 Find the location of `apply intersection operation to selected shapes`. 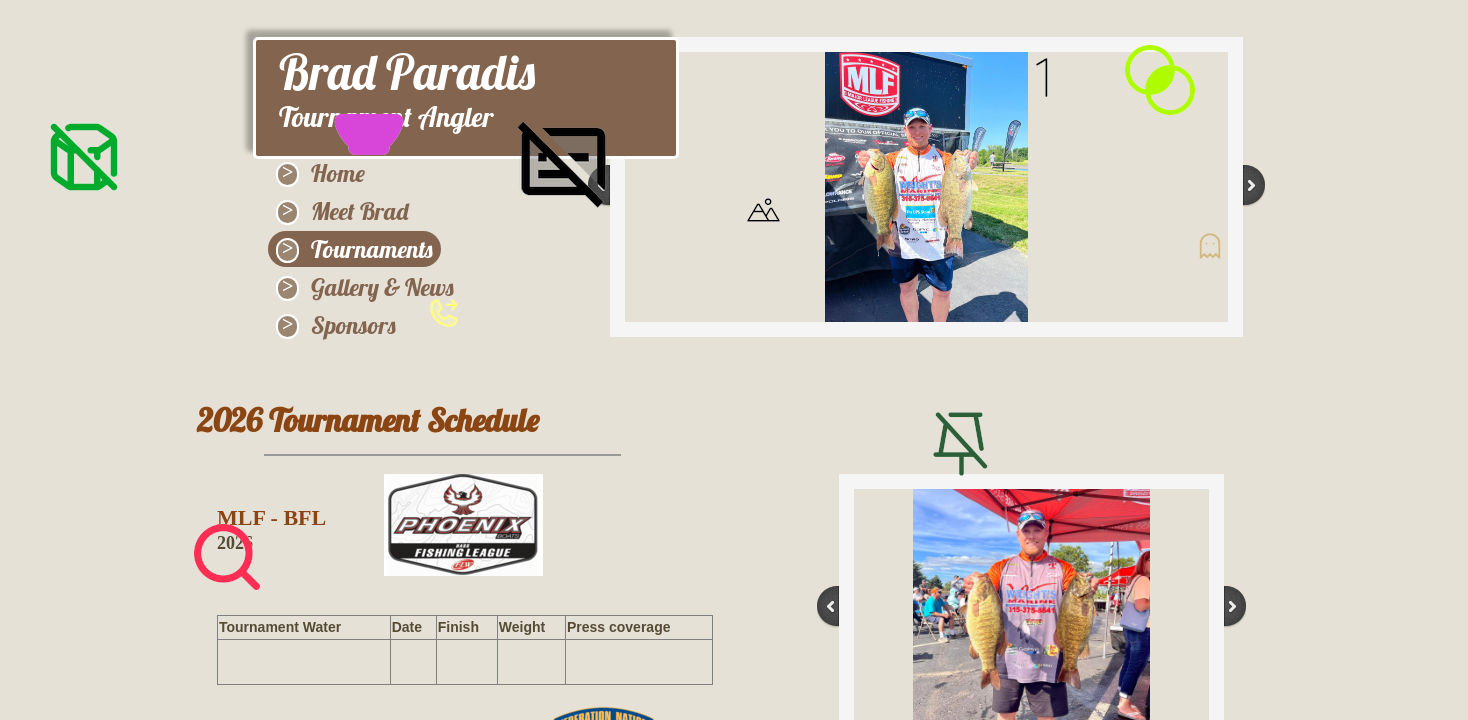

apply intersection operation to selected shapes is located at coordinates (1160, 80).